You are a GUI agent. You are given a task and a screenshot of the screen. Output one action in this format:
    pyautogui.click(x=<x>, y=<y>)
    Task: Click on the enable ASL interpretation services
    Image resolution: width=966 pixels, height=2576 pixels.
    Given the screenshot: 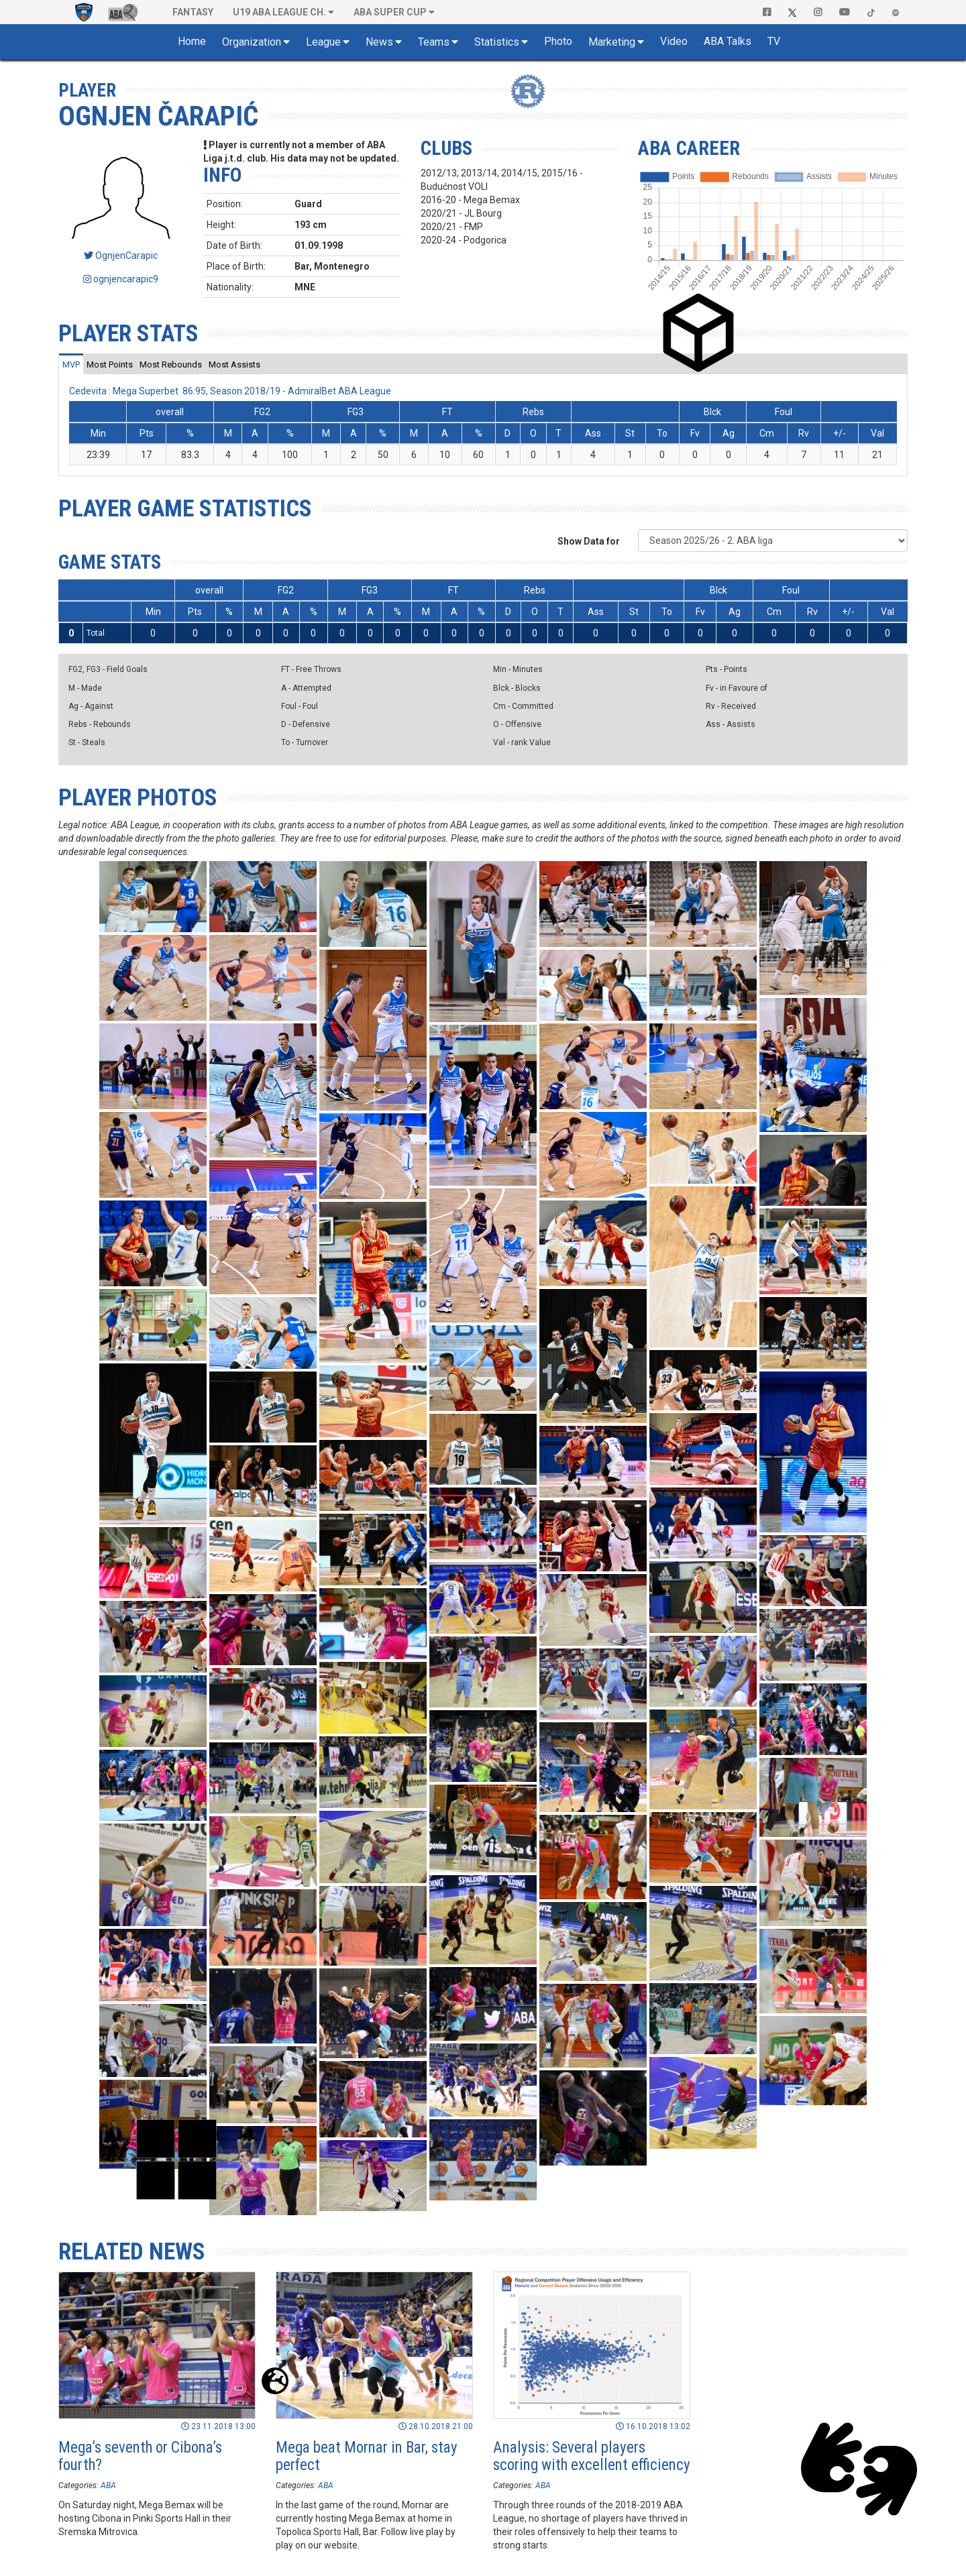 What is the action you would take?
    pyautogui.click(x=859, y=2469)
    